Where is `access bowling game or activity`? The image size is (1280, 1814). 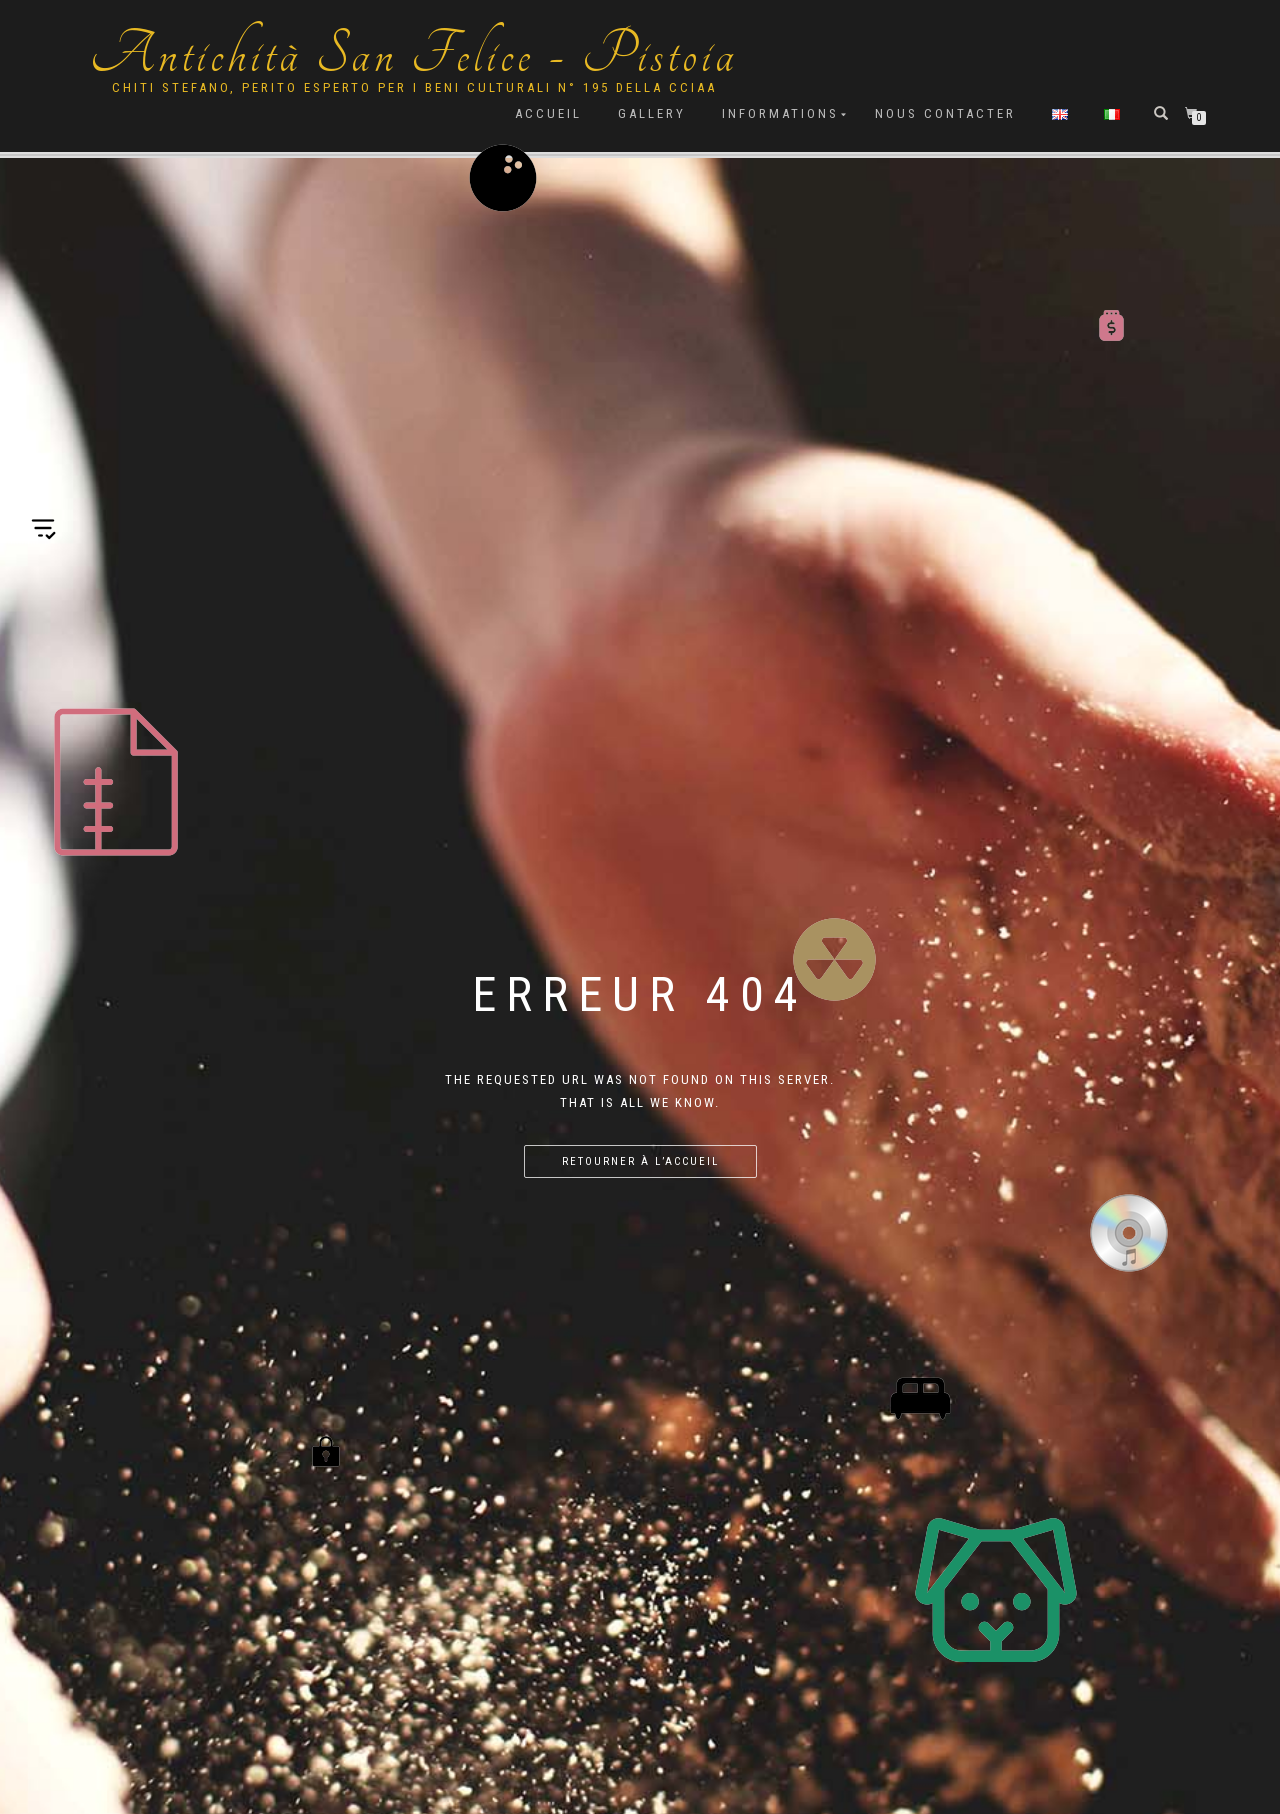 access bowling game or activity is located at coordinates (503, 178).